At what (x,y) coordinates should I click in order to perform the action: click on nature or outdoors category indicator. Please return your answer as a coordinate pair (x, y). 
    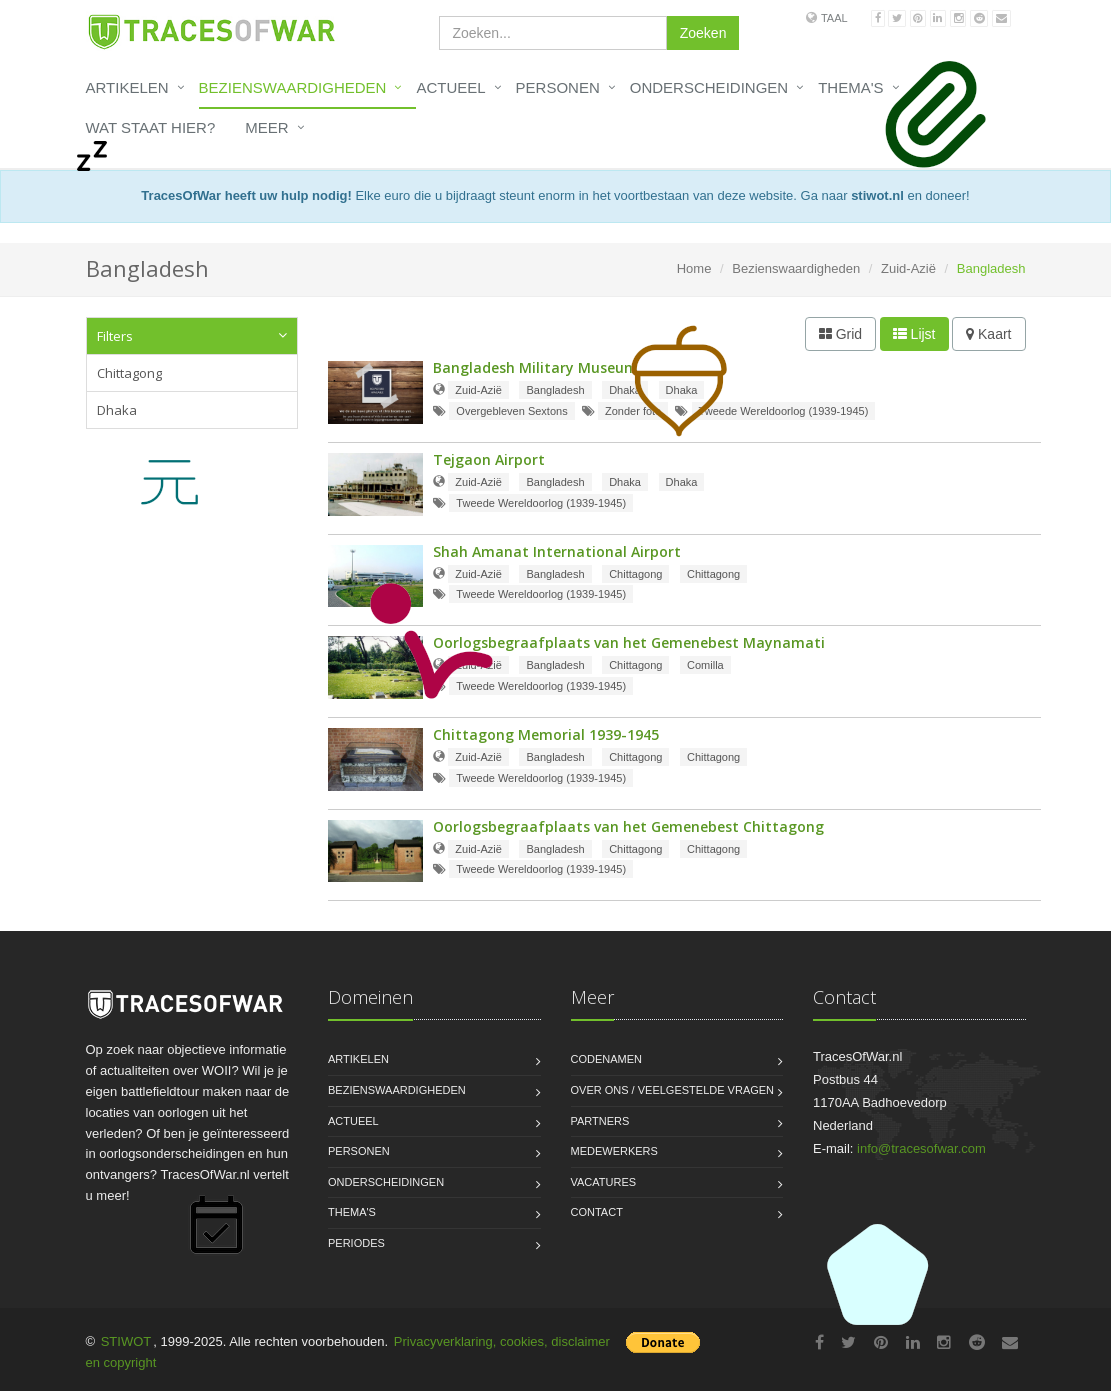
    Looking at the image, I should click on (679, 381).